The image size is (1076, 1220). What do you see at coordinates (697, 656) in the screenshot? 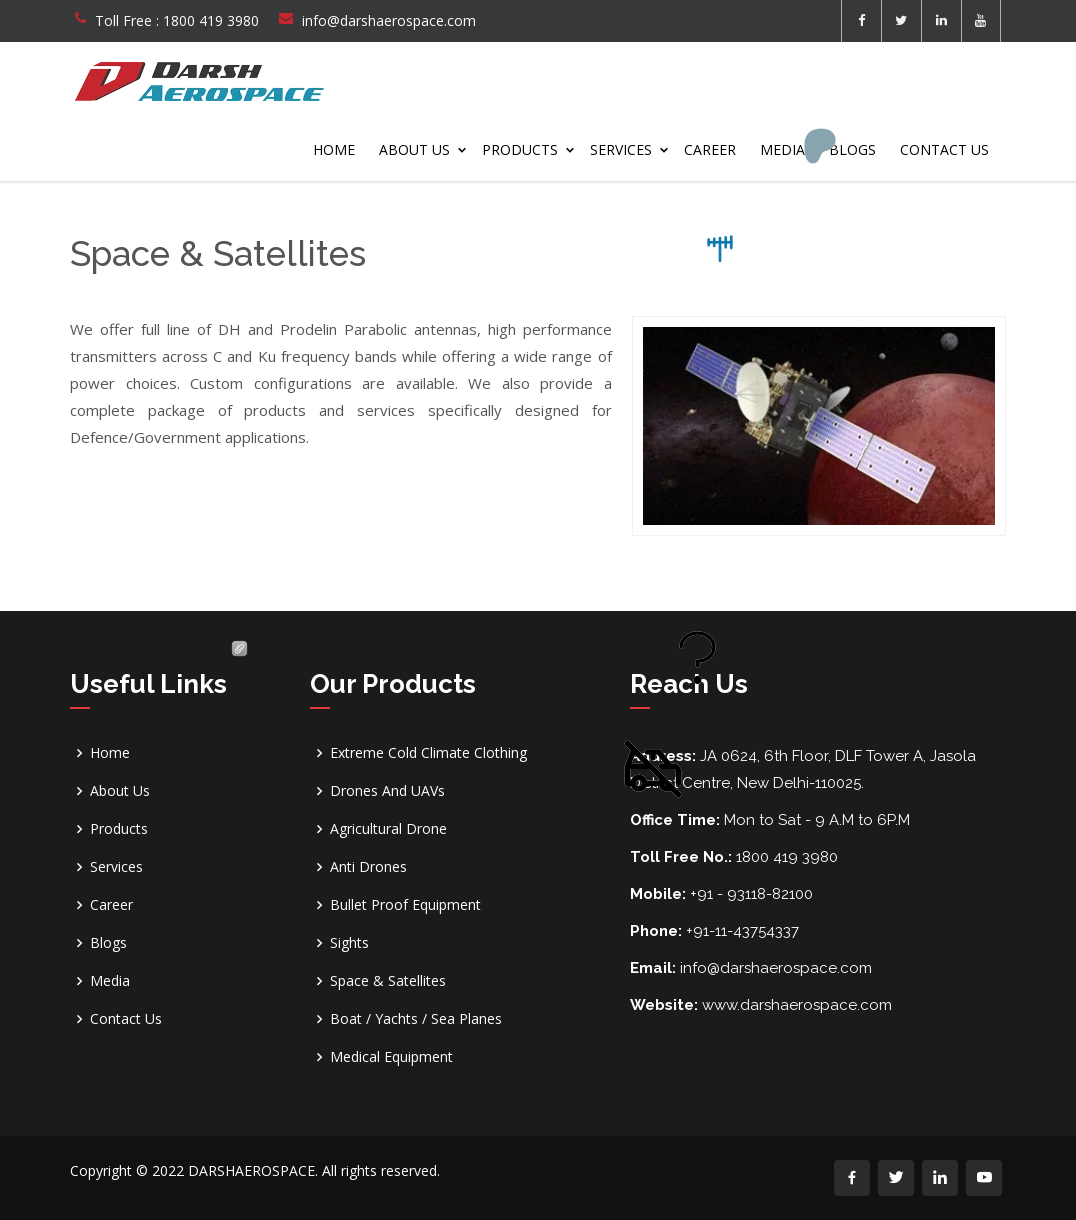
I see `access help or support` at bounding box center [697, 656].